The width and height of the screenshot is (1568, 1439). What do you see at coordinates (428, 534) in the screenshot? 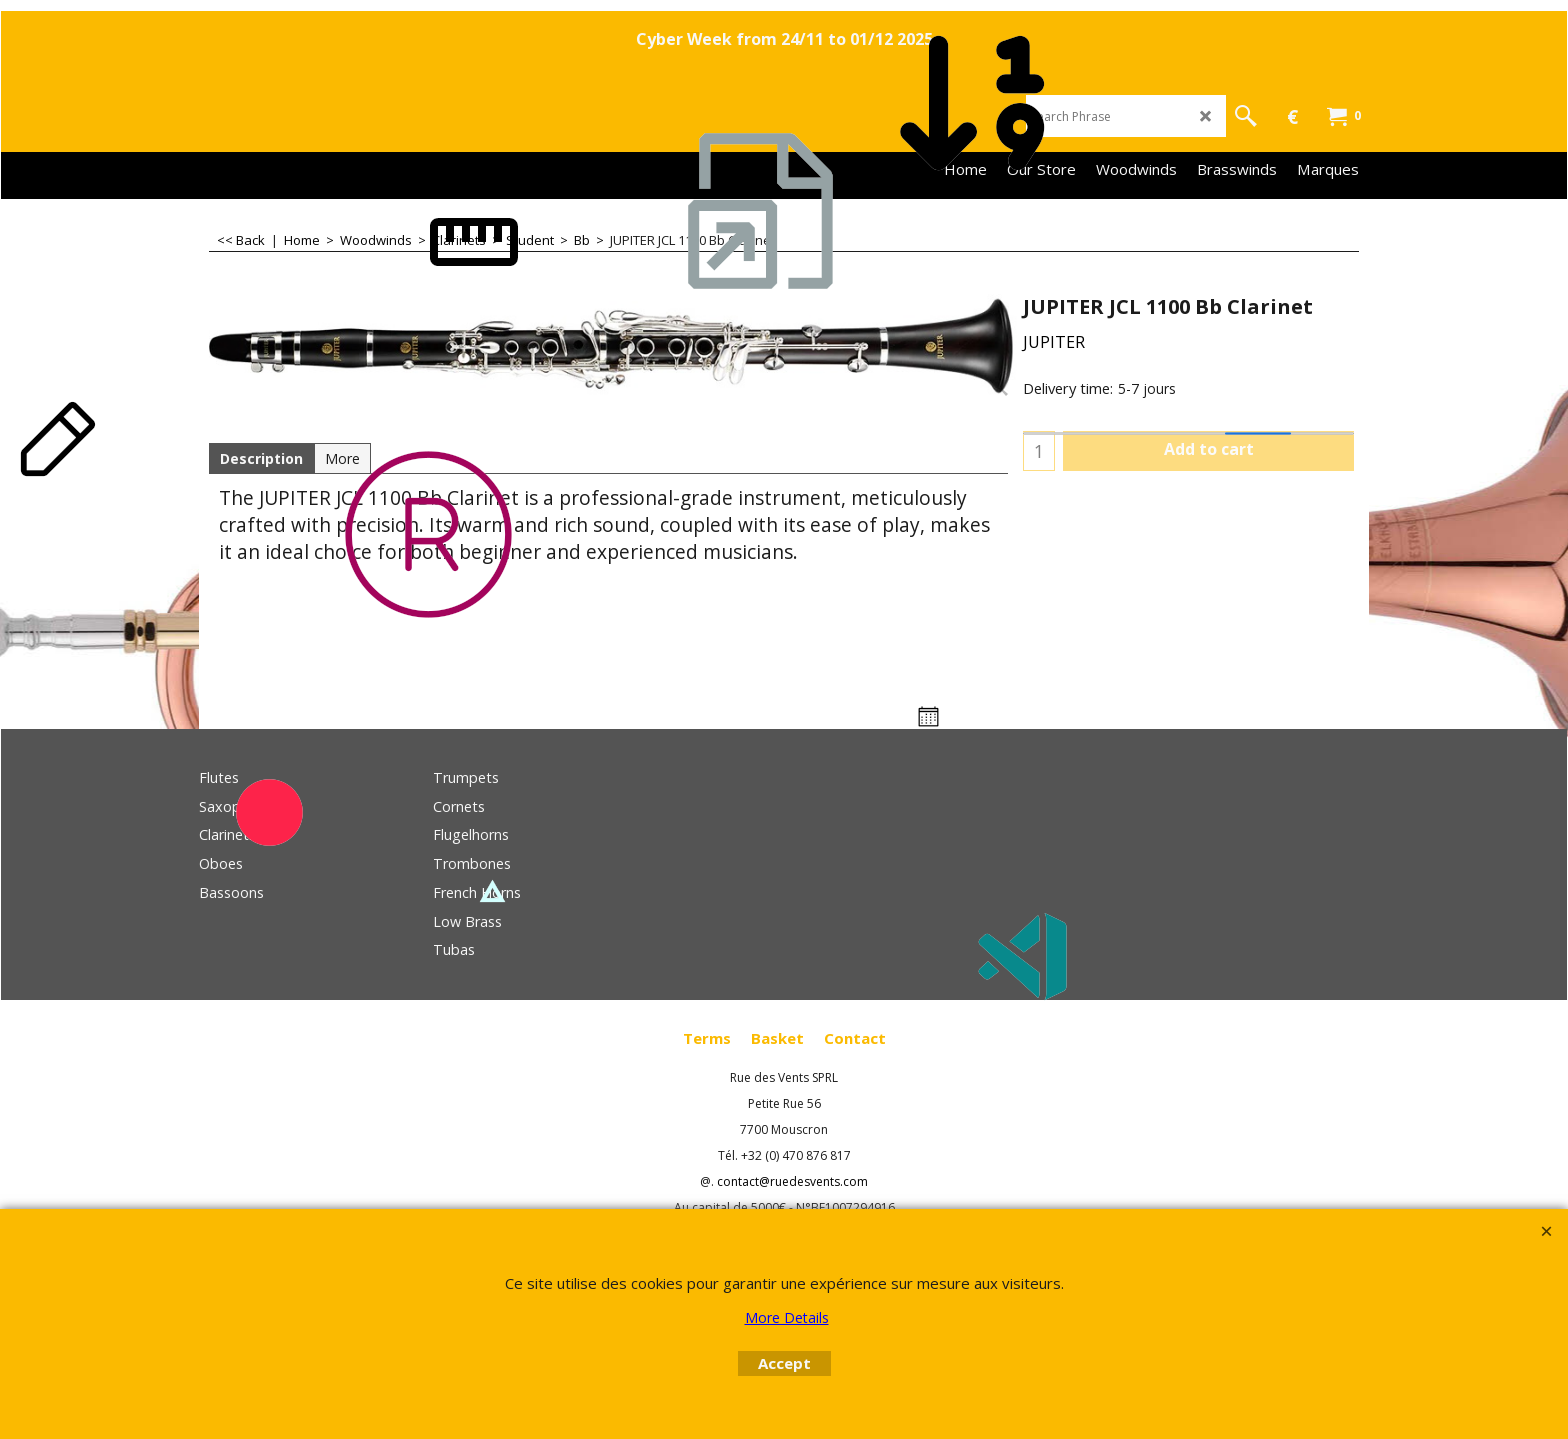
I see `indicates registered trademark status` at bounding box center [428, 534].